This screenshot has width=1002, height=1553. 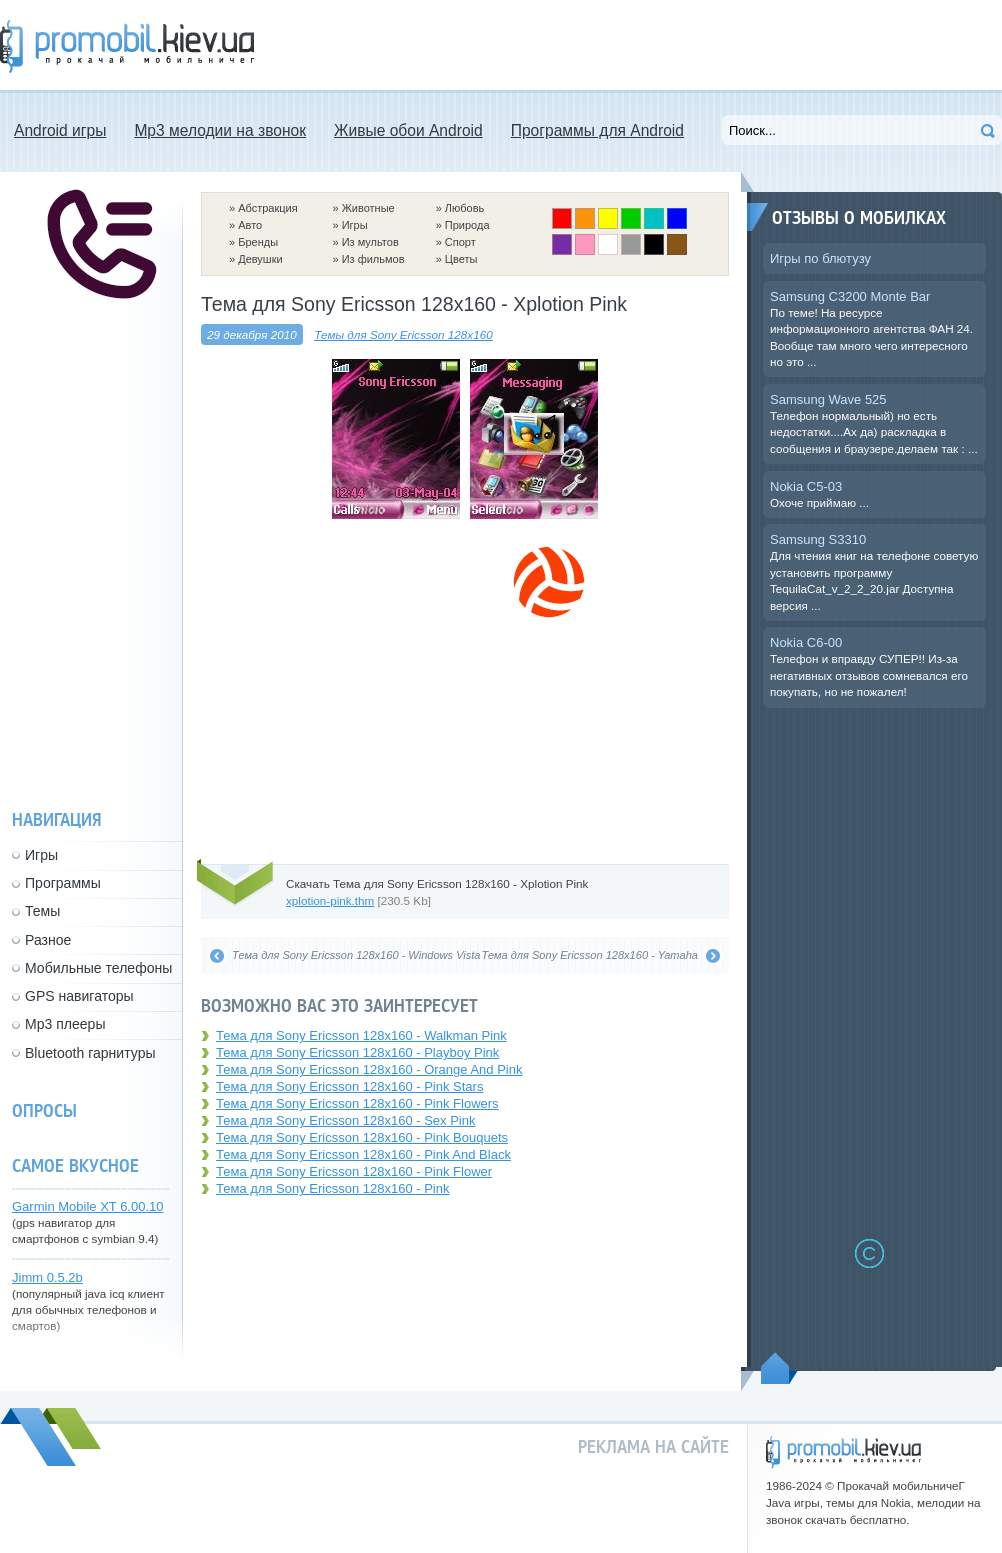 I want to click on indicates copyrighted content, so click(x=869, y=1253).